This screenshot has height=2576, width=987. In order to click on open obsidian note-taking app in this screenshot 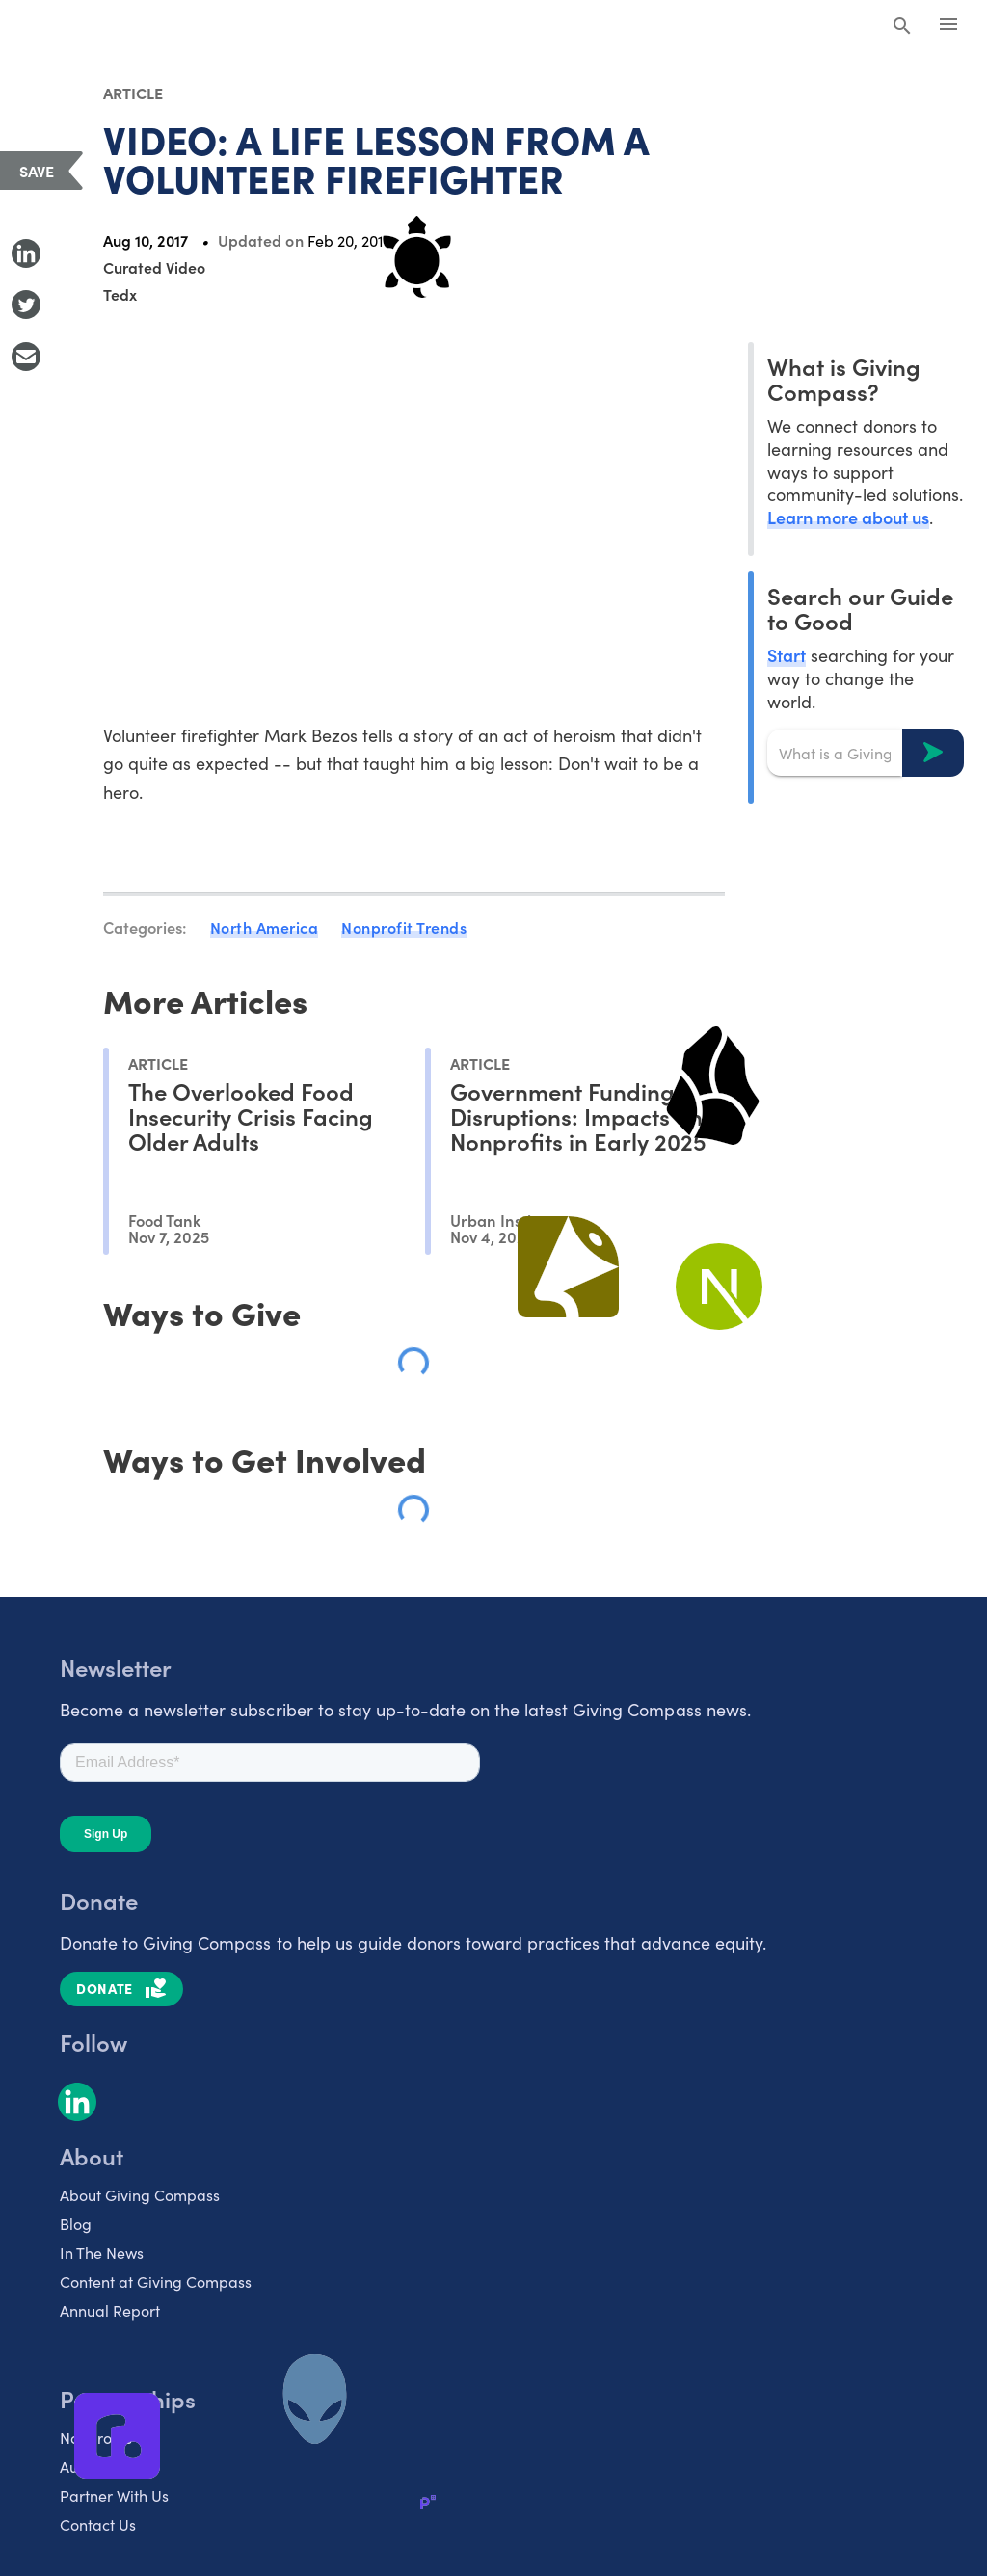, I will do `click(712, 1085)`.